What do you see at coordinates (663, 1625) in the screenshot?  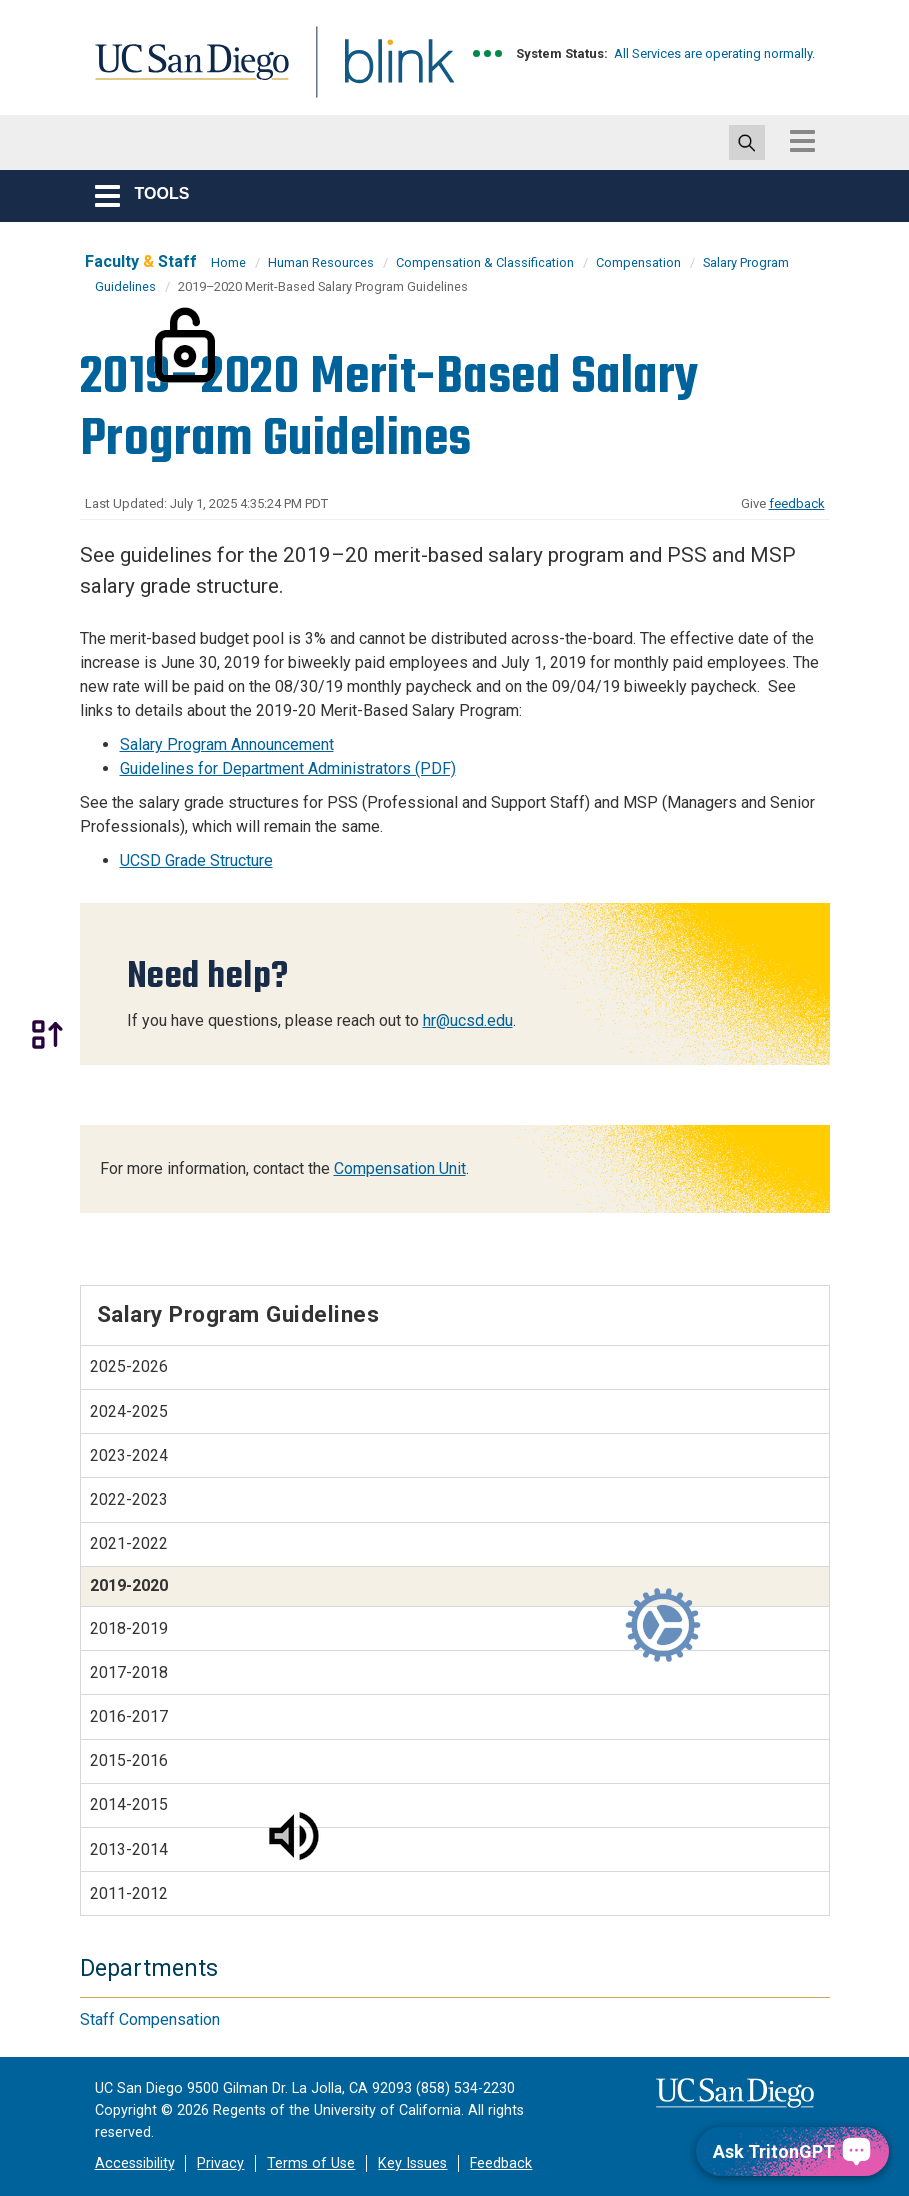 I see `access settings or preferences` at bounding box center [663, 1625].